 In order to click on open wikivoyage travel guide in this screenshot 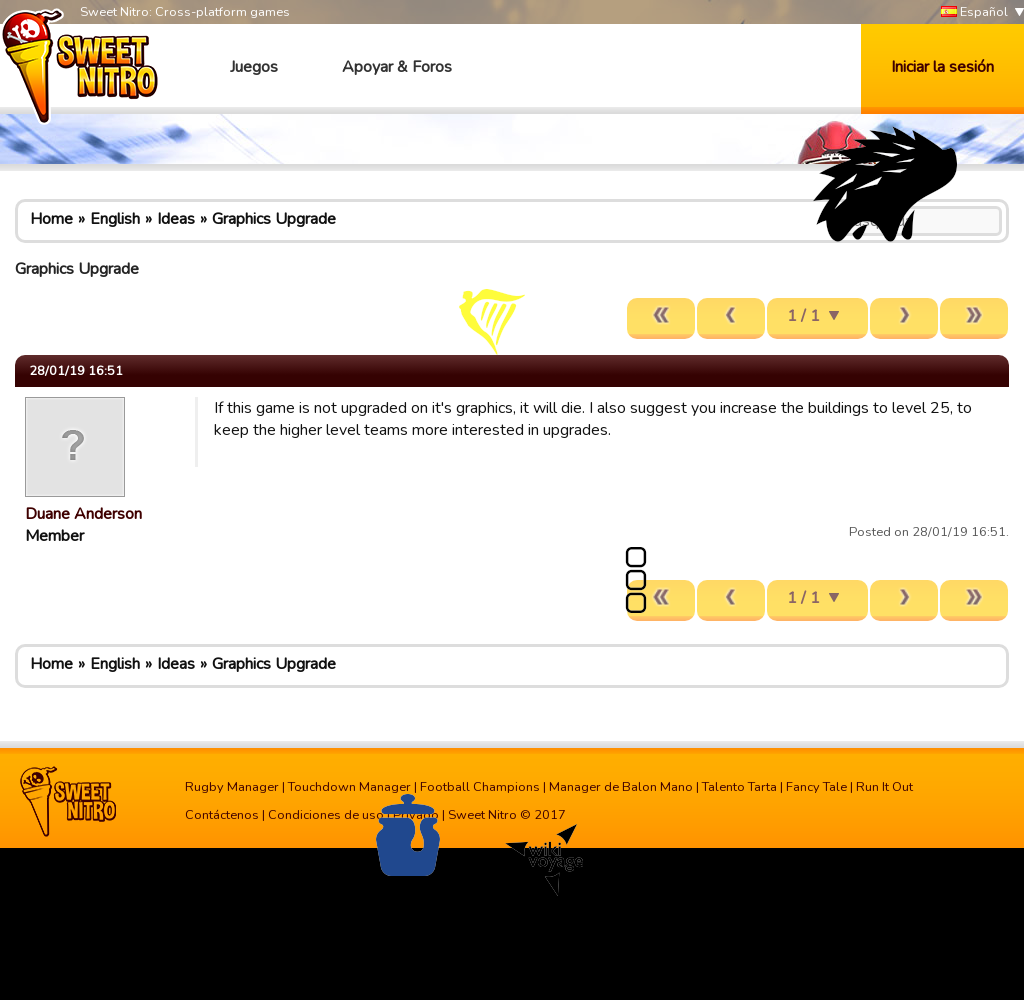, I will do `click(544, 860)`.